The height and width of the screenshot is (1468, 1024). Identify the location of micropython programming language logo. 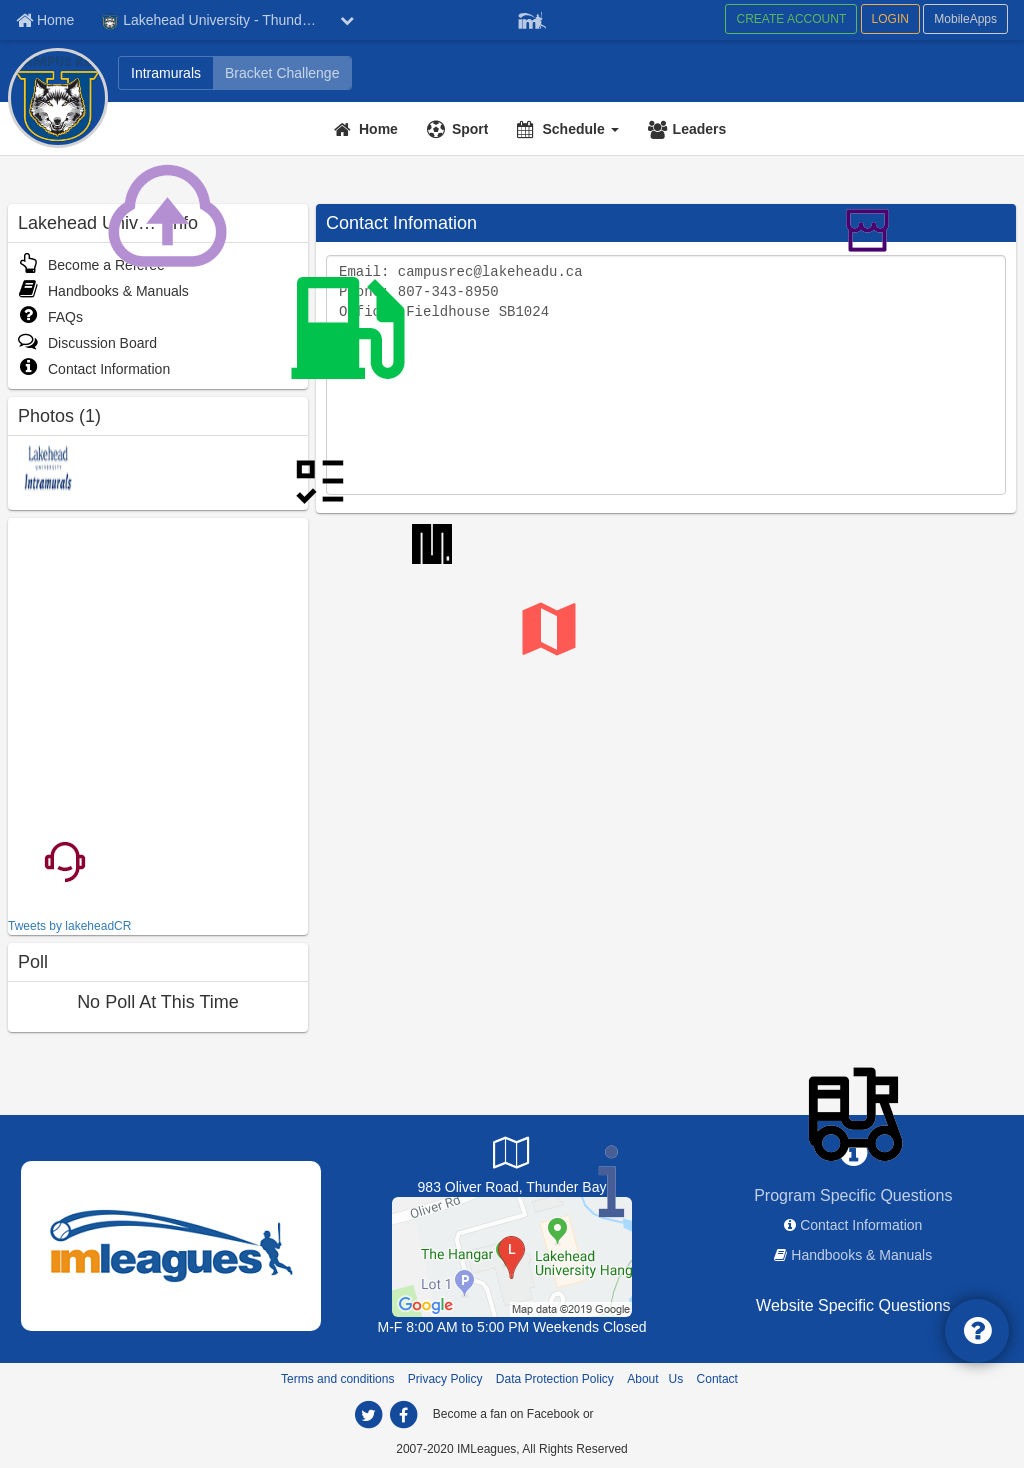
(432, 544).